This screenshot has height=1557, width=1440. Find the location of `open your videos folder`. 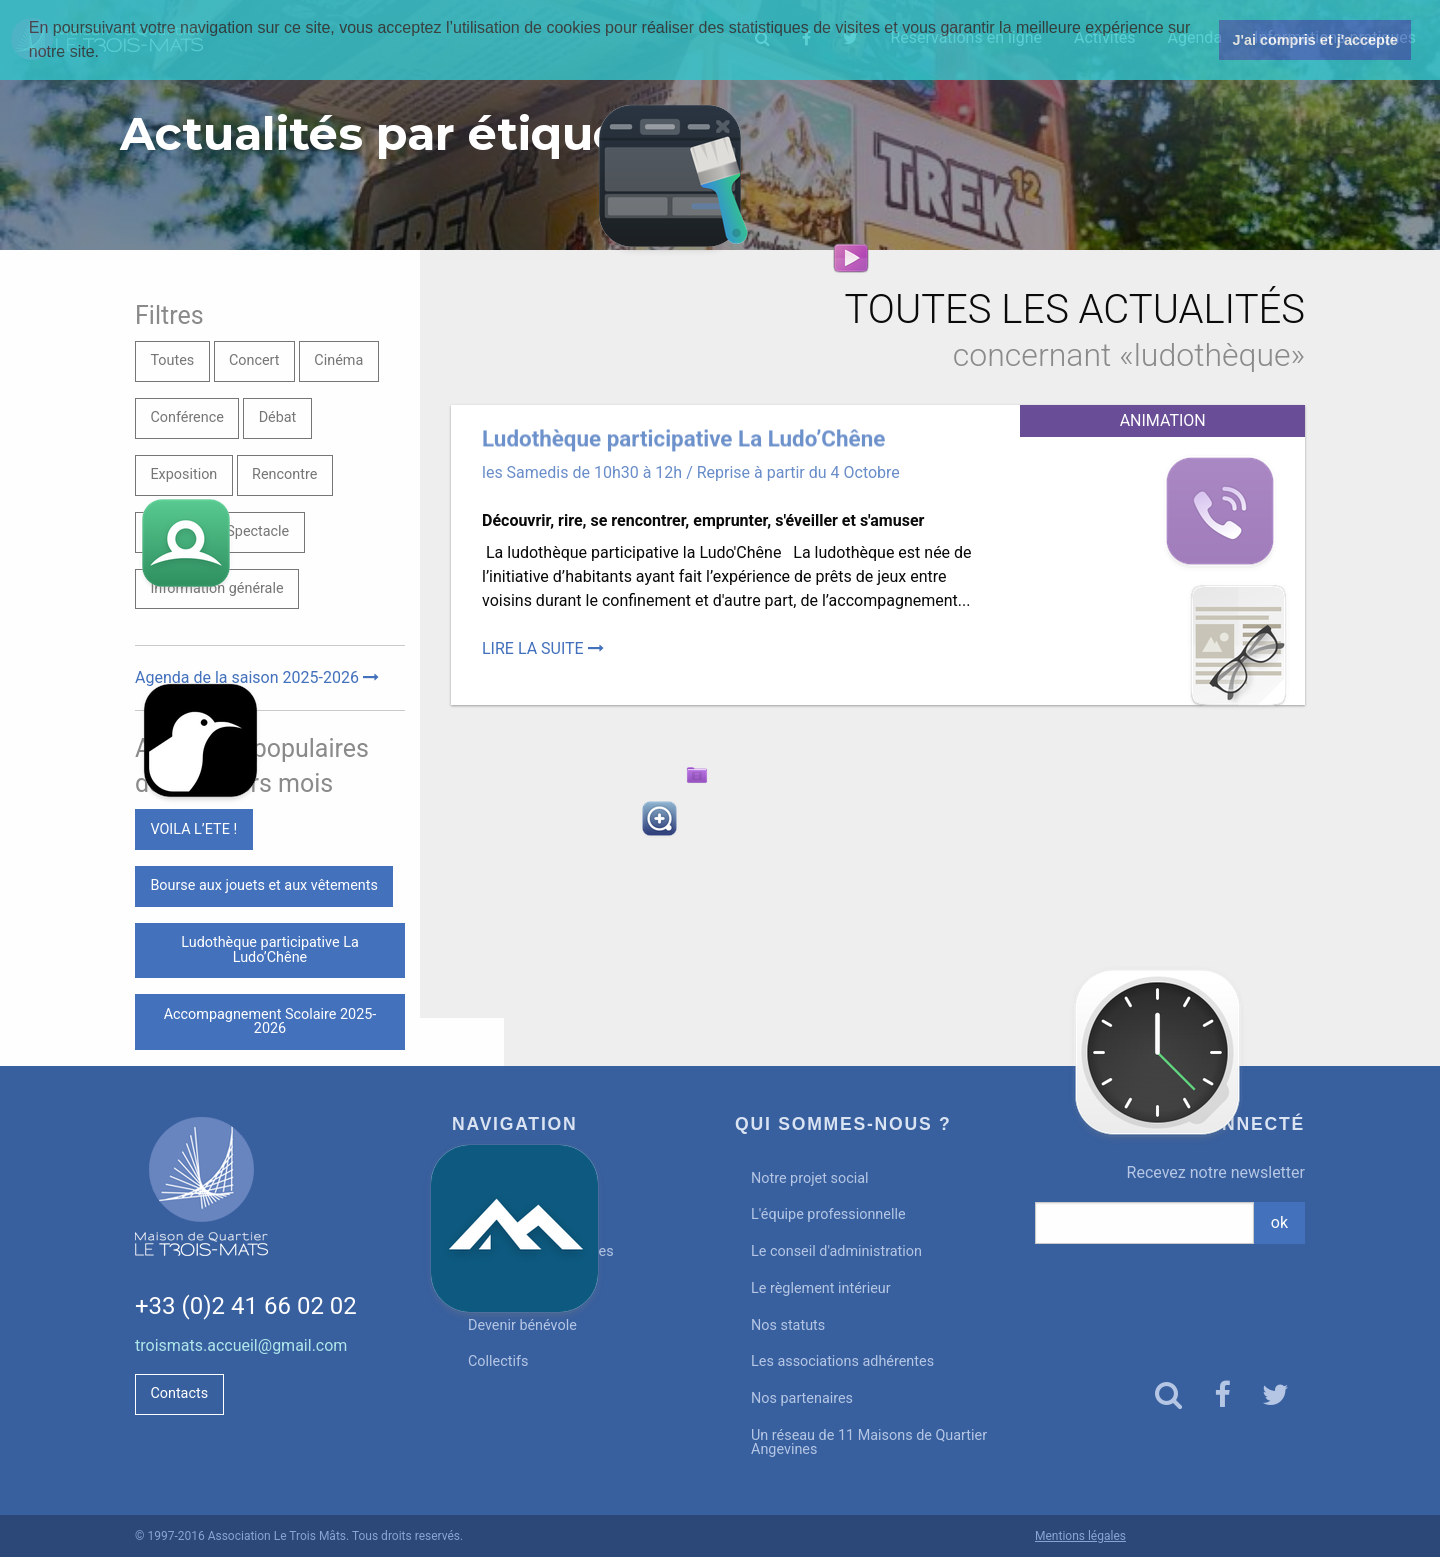

open your videos folder is located at coordinates (697, 775).